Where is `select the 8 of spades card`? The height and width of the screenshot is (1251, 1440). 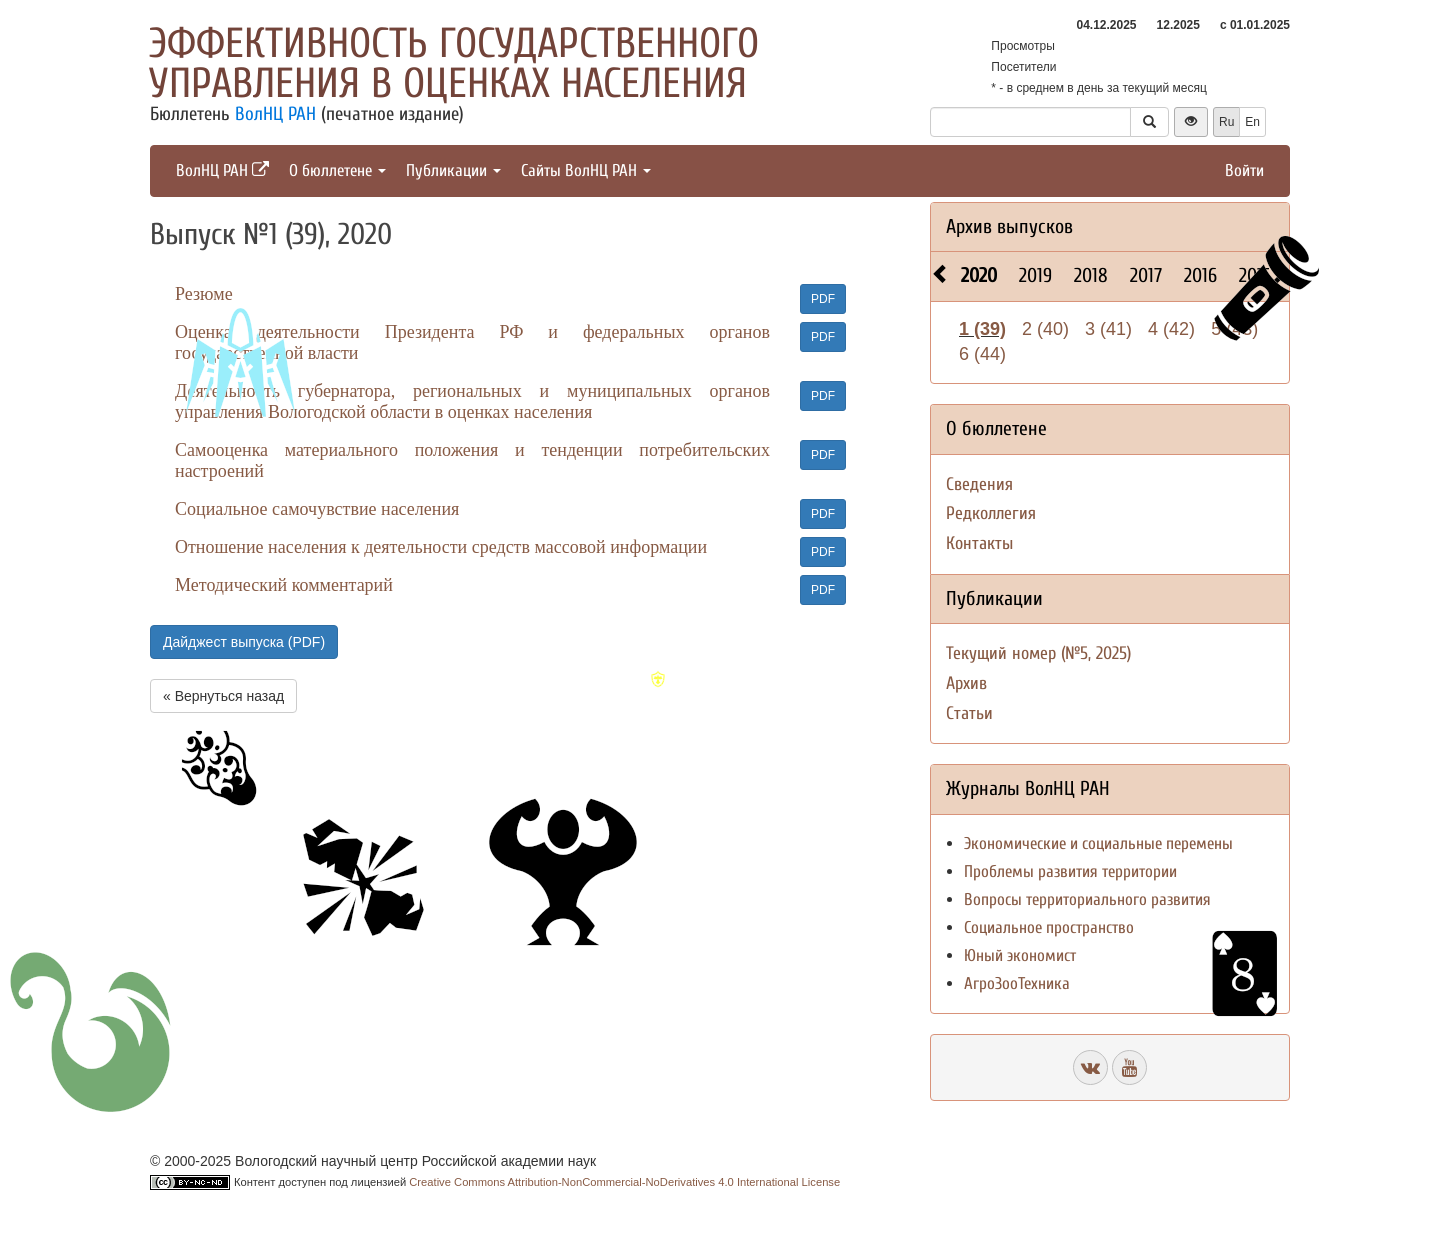
select the 8 of spades card is located at coordinates (1244, 973).